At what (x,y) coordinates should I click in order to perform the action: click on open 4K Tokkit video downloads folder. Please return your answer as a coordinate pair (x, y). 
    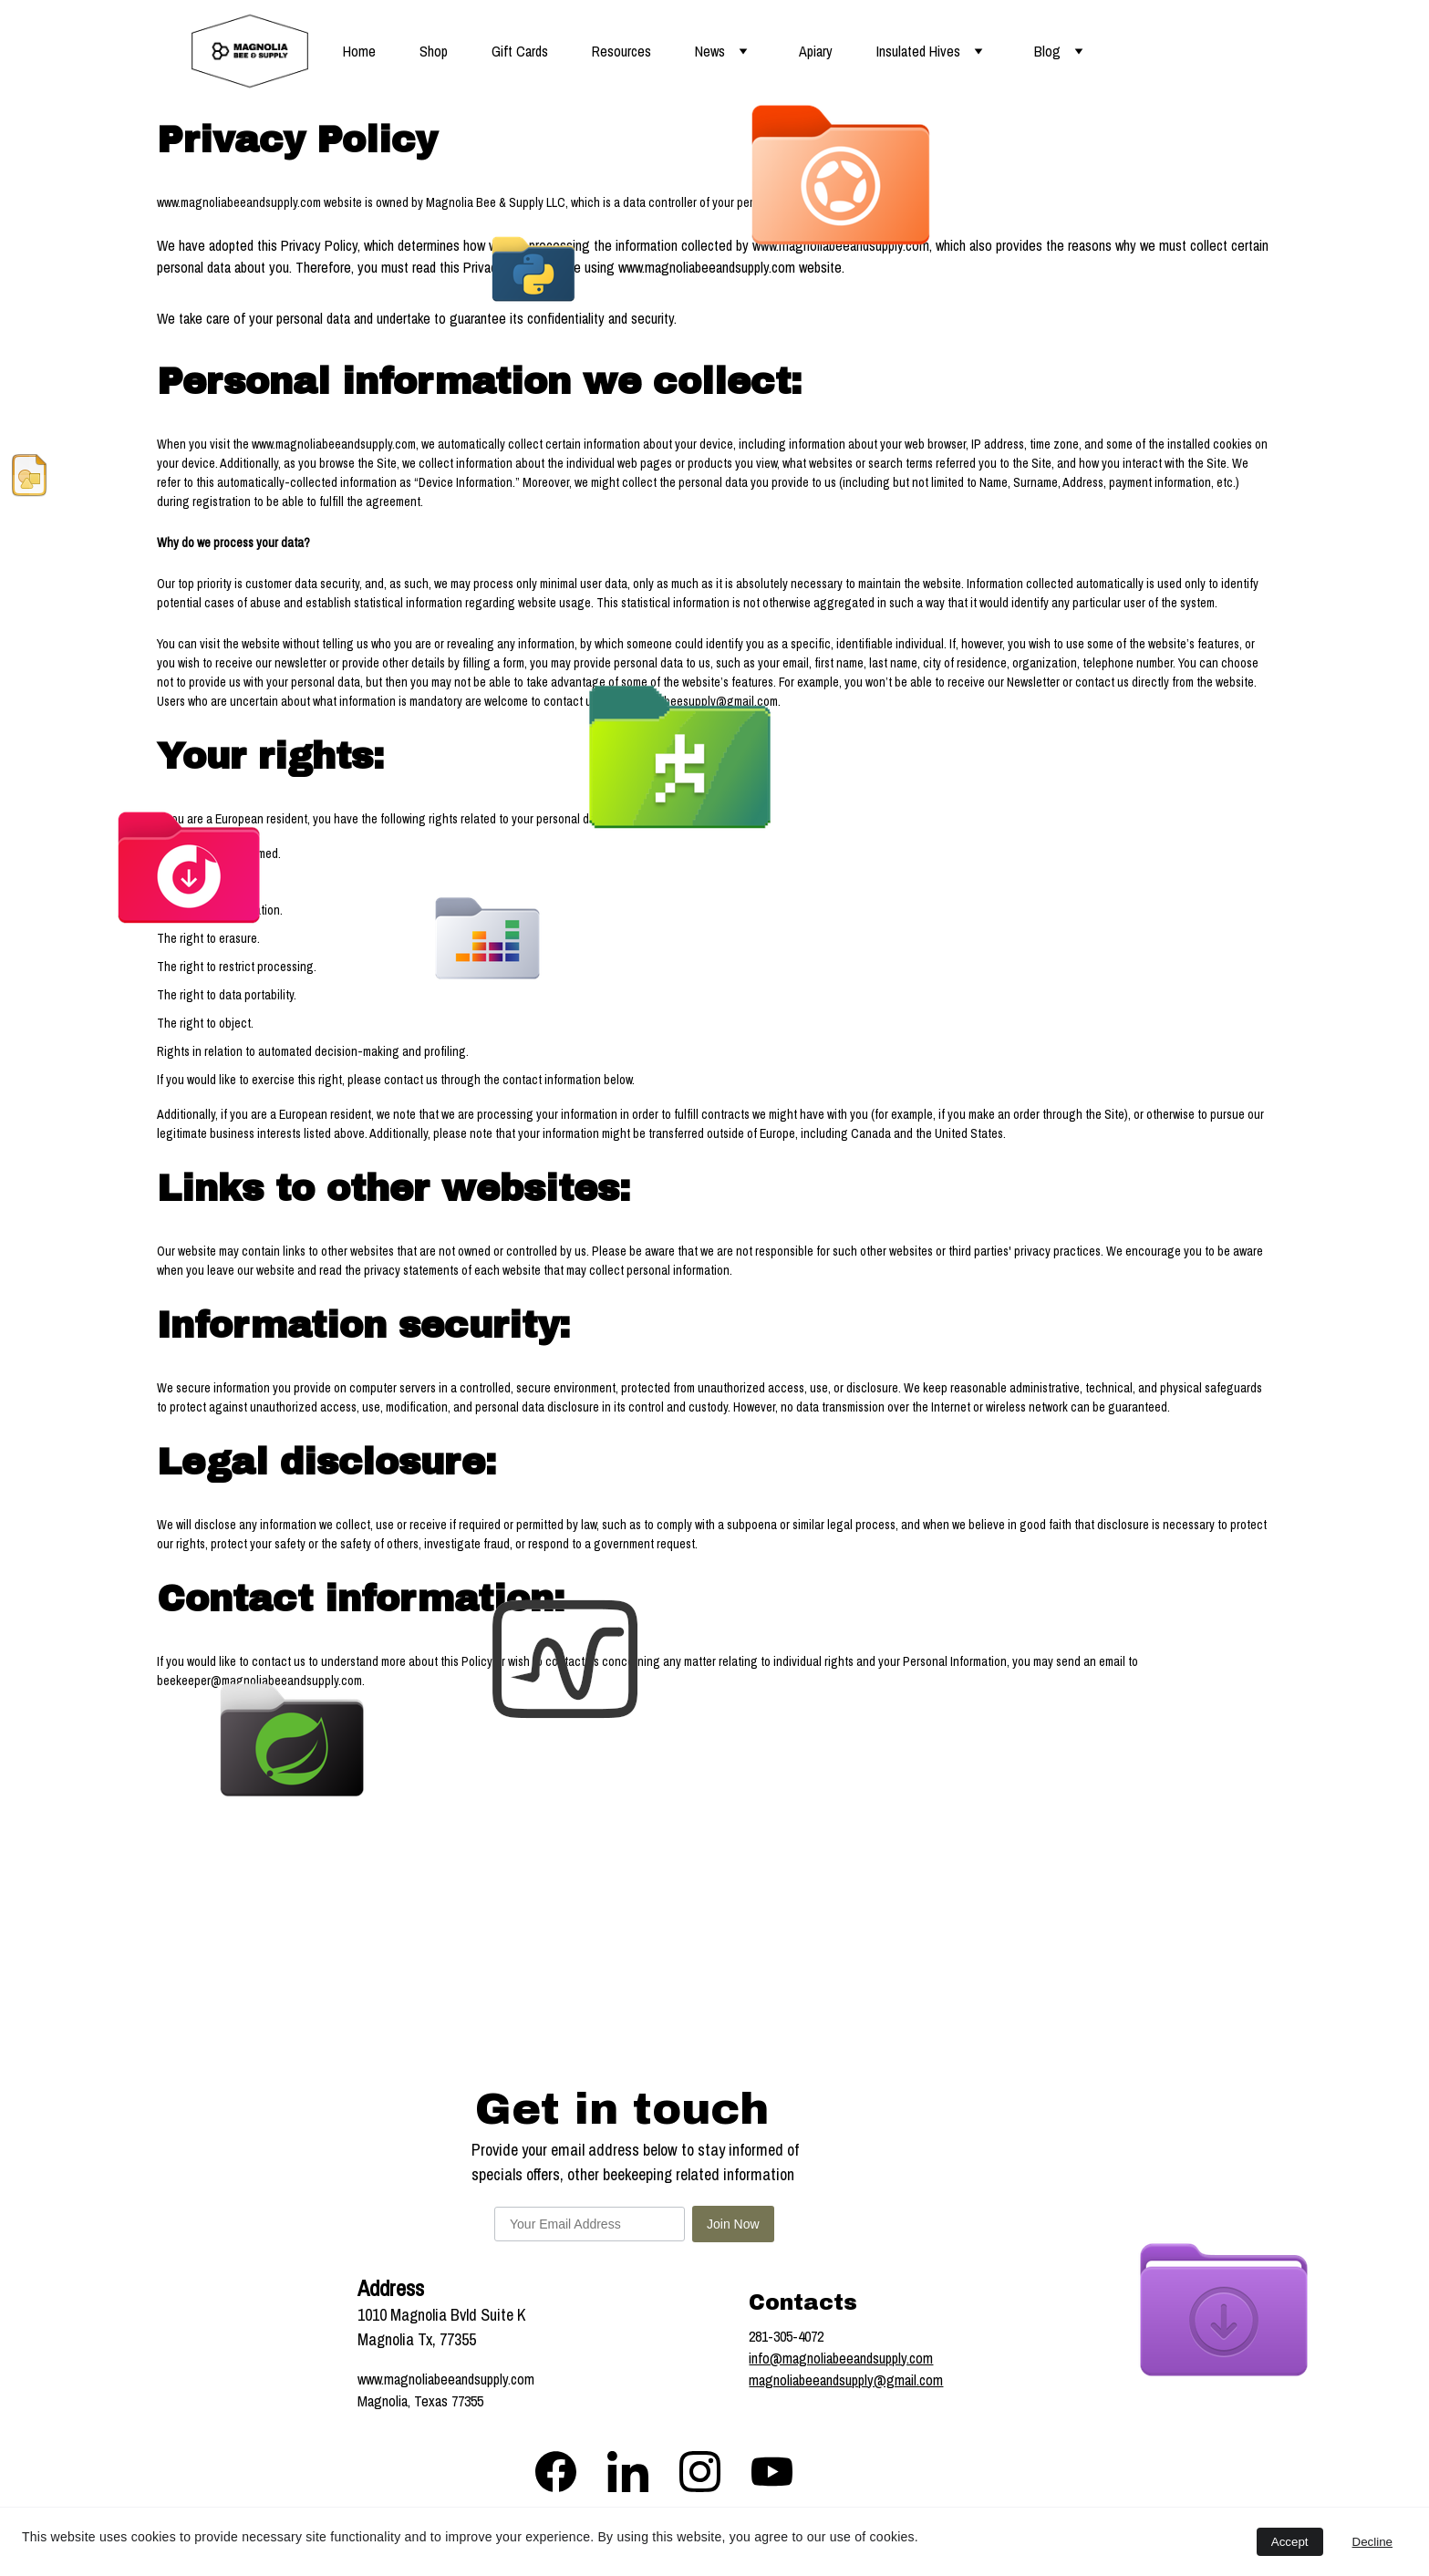
    Looking at the image, I should click on (188, 871).